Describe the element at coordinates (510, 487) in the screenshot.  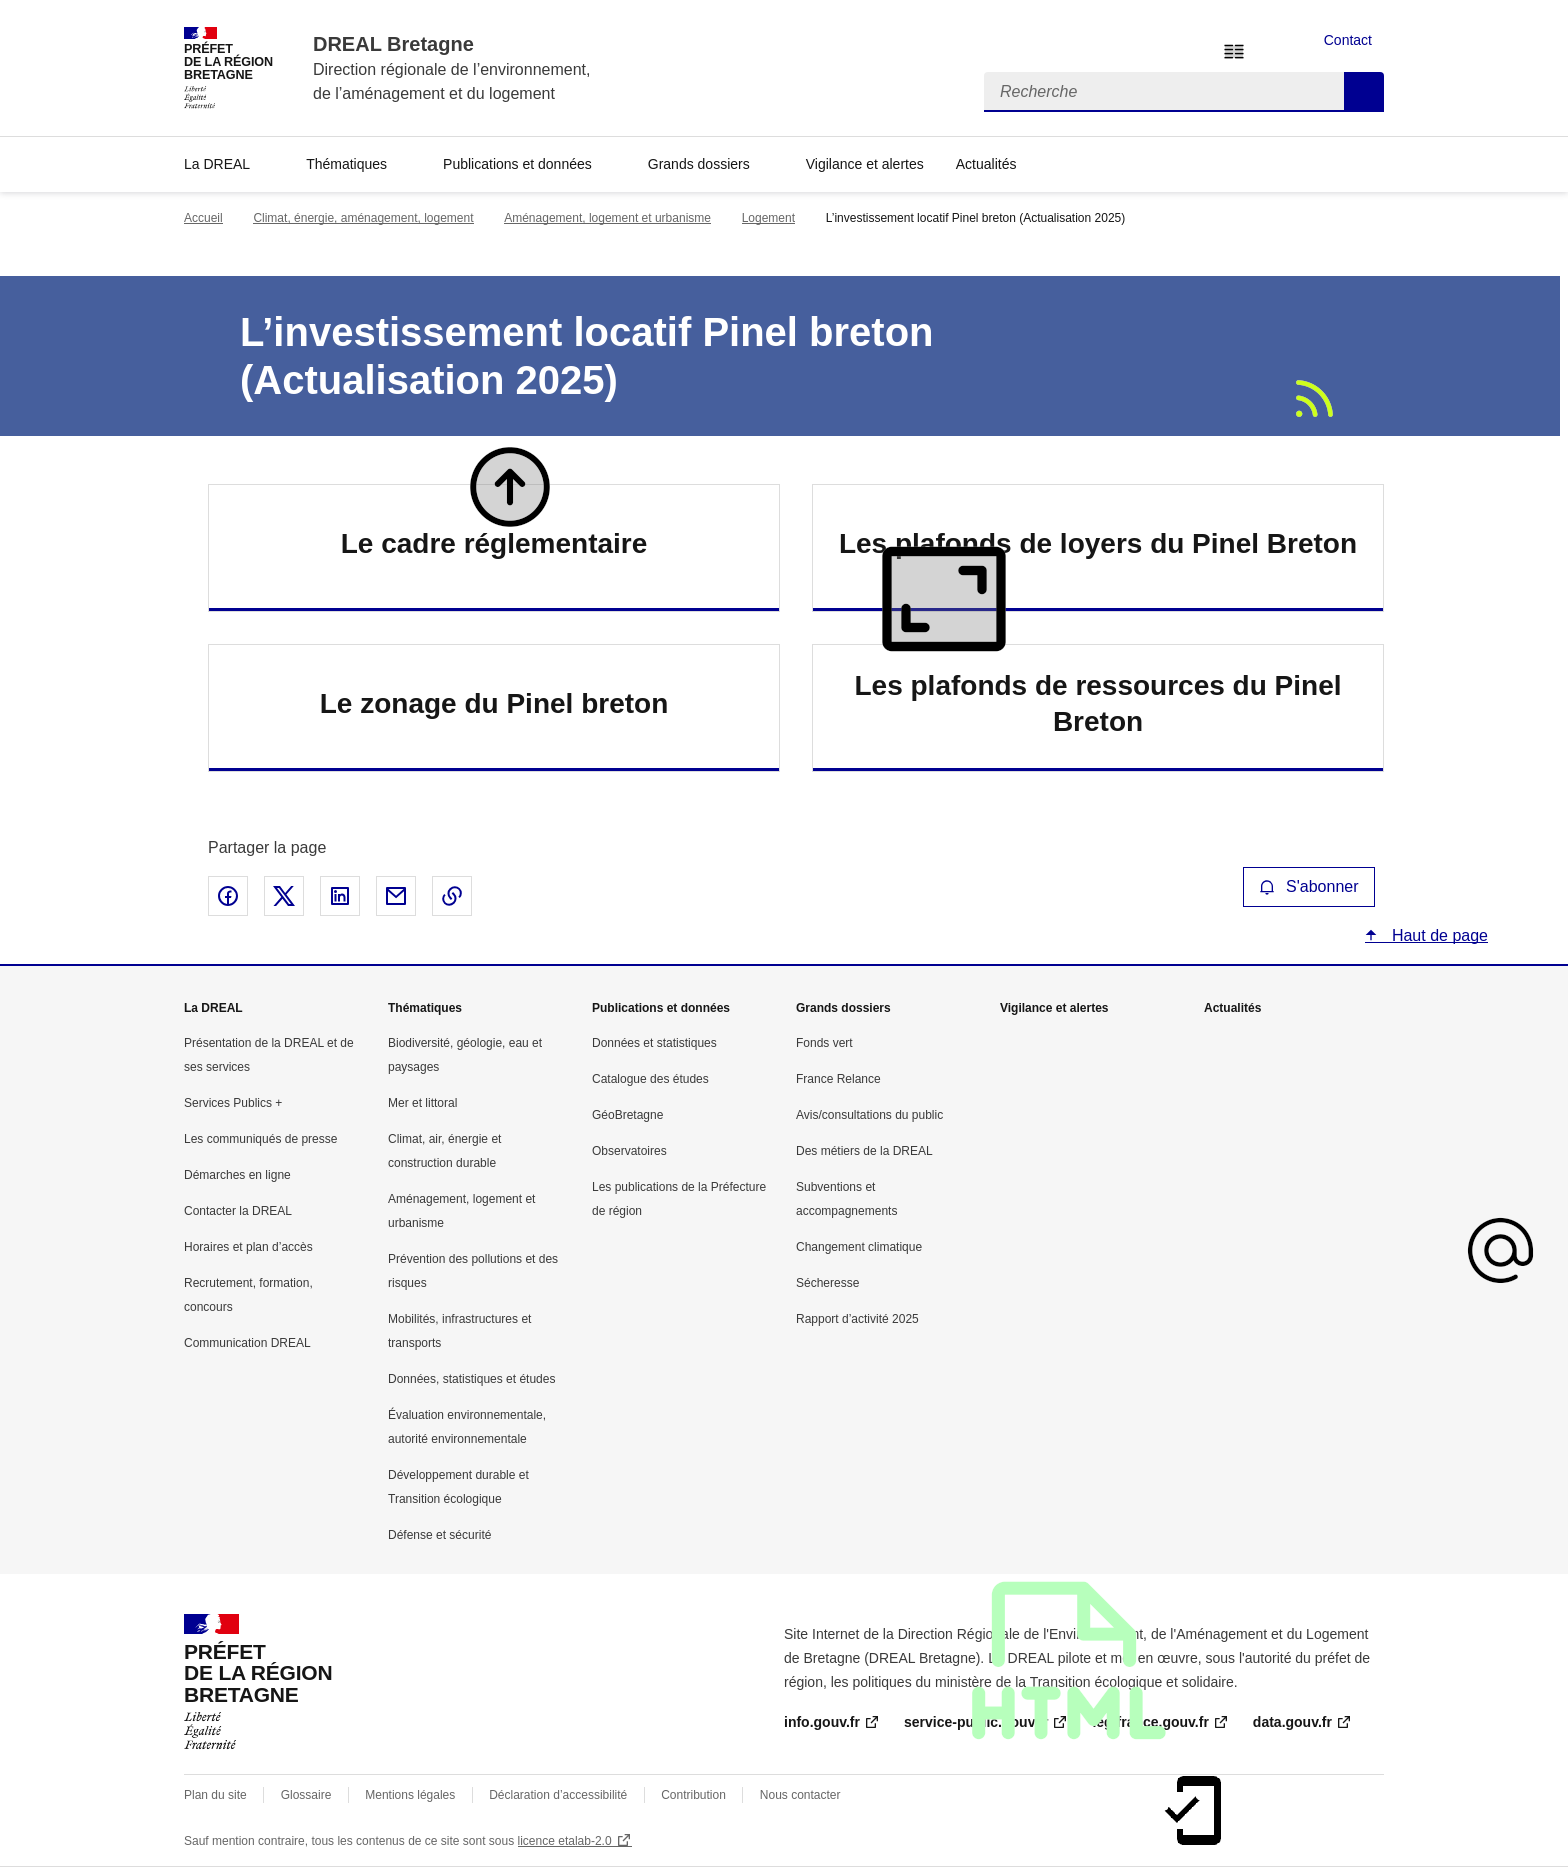
I see `scroll to top of page` at that location.